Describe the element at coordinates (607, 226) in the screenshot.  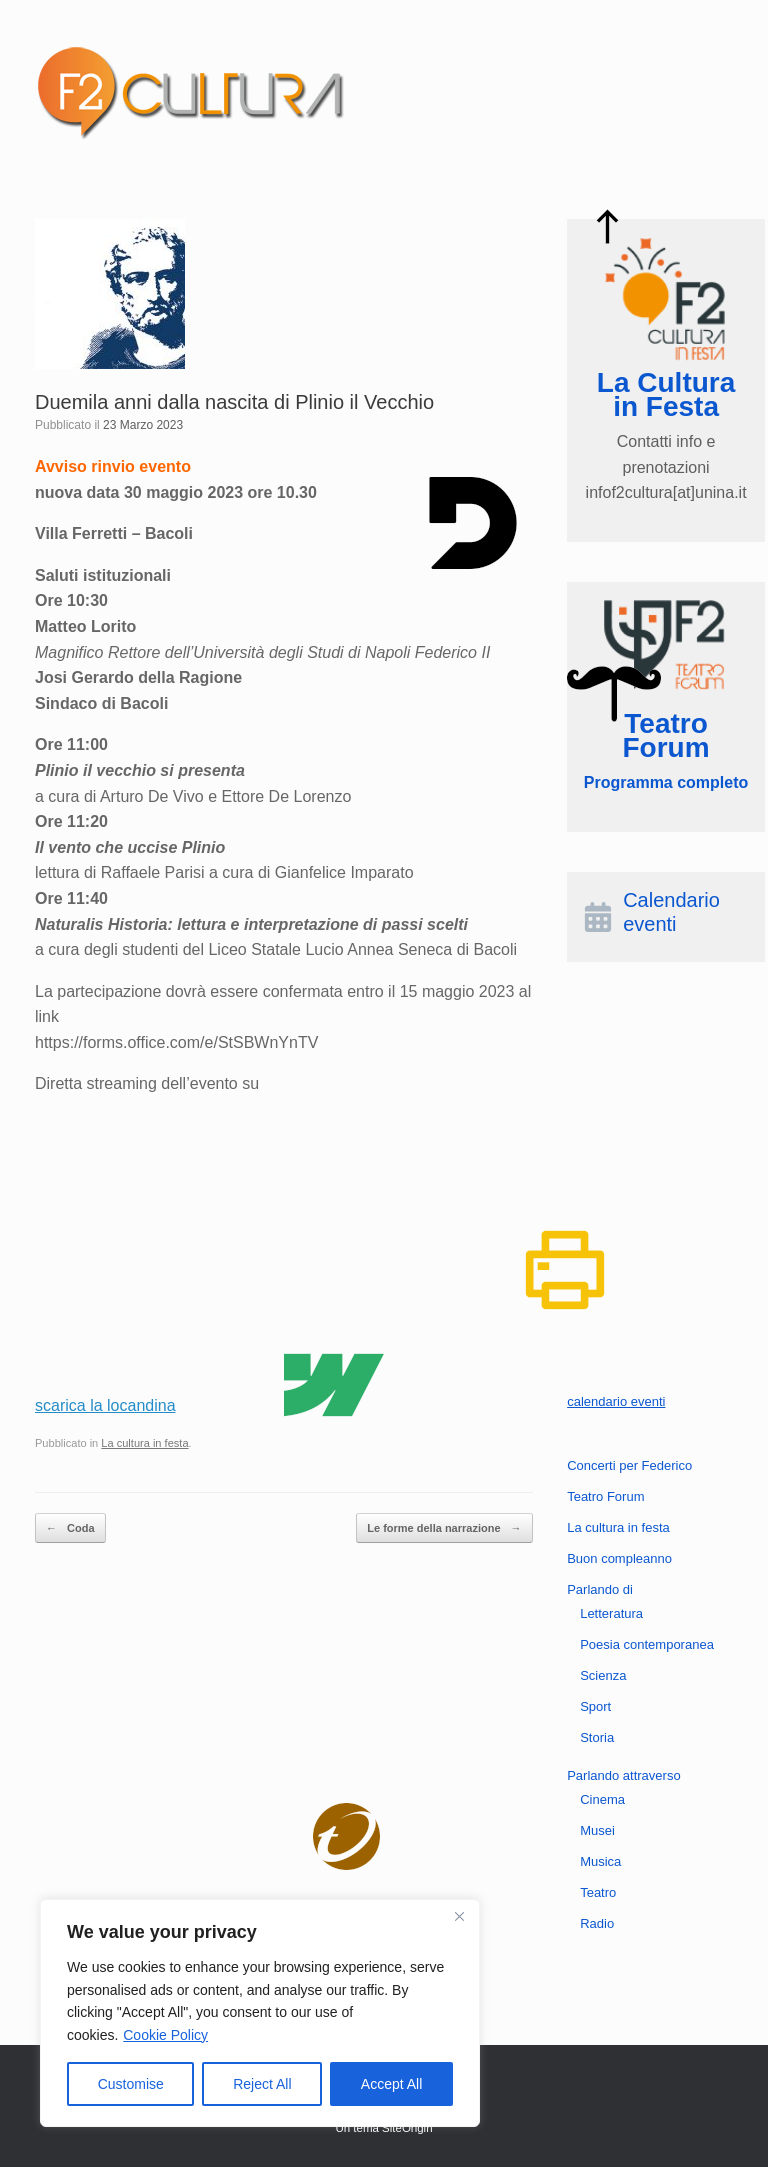
I see `scroll to top of page` at that location.